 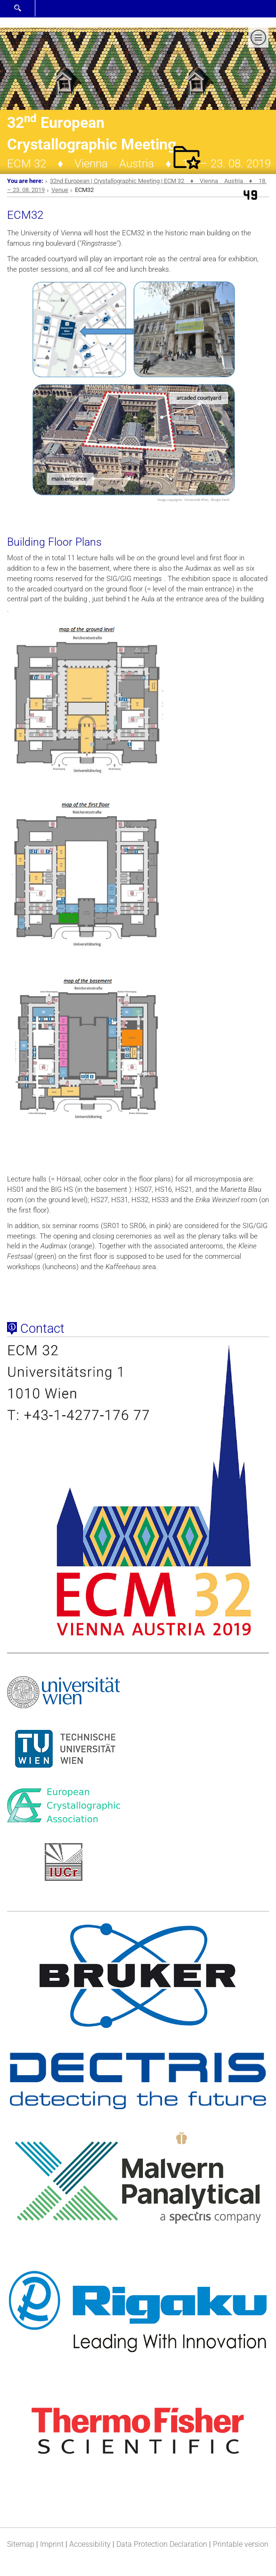 What do you see at coordinates (181, 2138) in the screenshot?
I see `access nature or wildlife category` at bounding box center [181, 2138].